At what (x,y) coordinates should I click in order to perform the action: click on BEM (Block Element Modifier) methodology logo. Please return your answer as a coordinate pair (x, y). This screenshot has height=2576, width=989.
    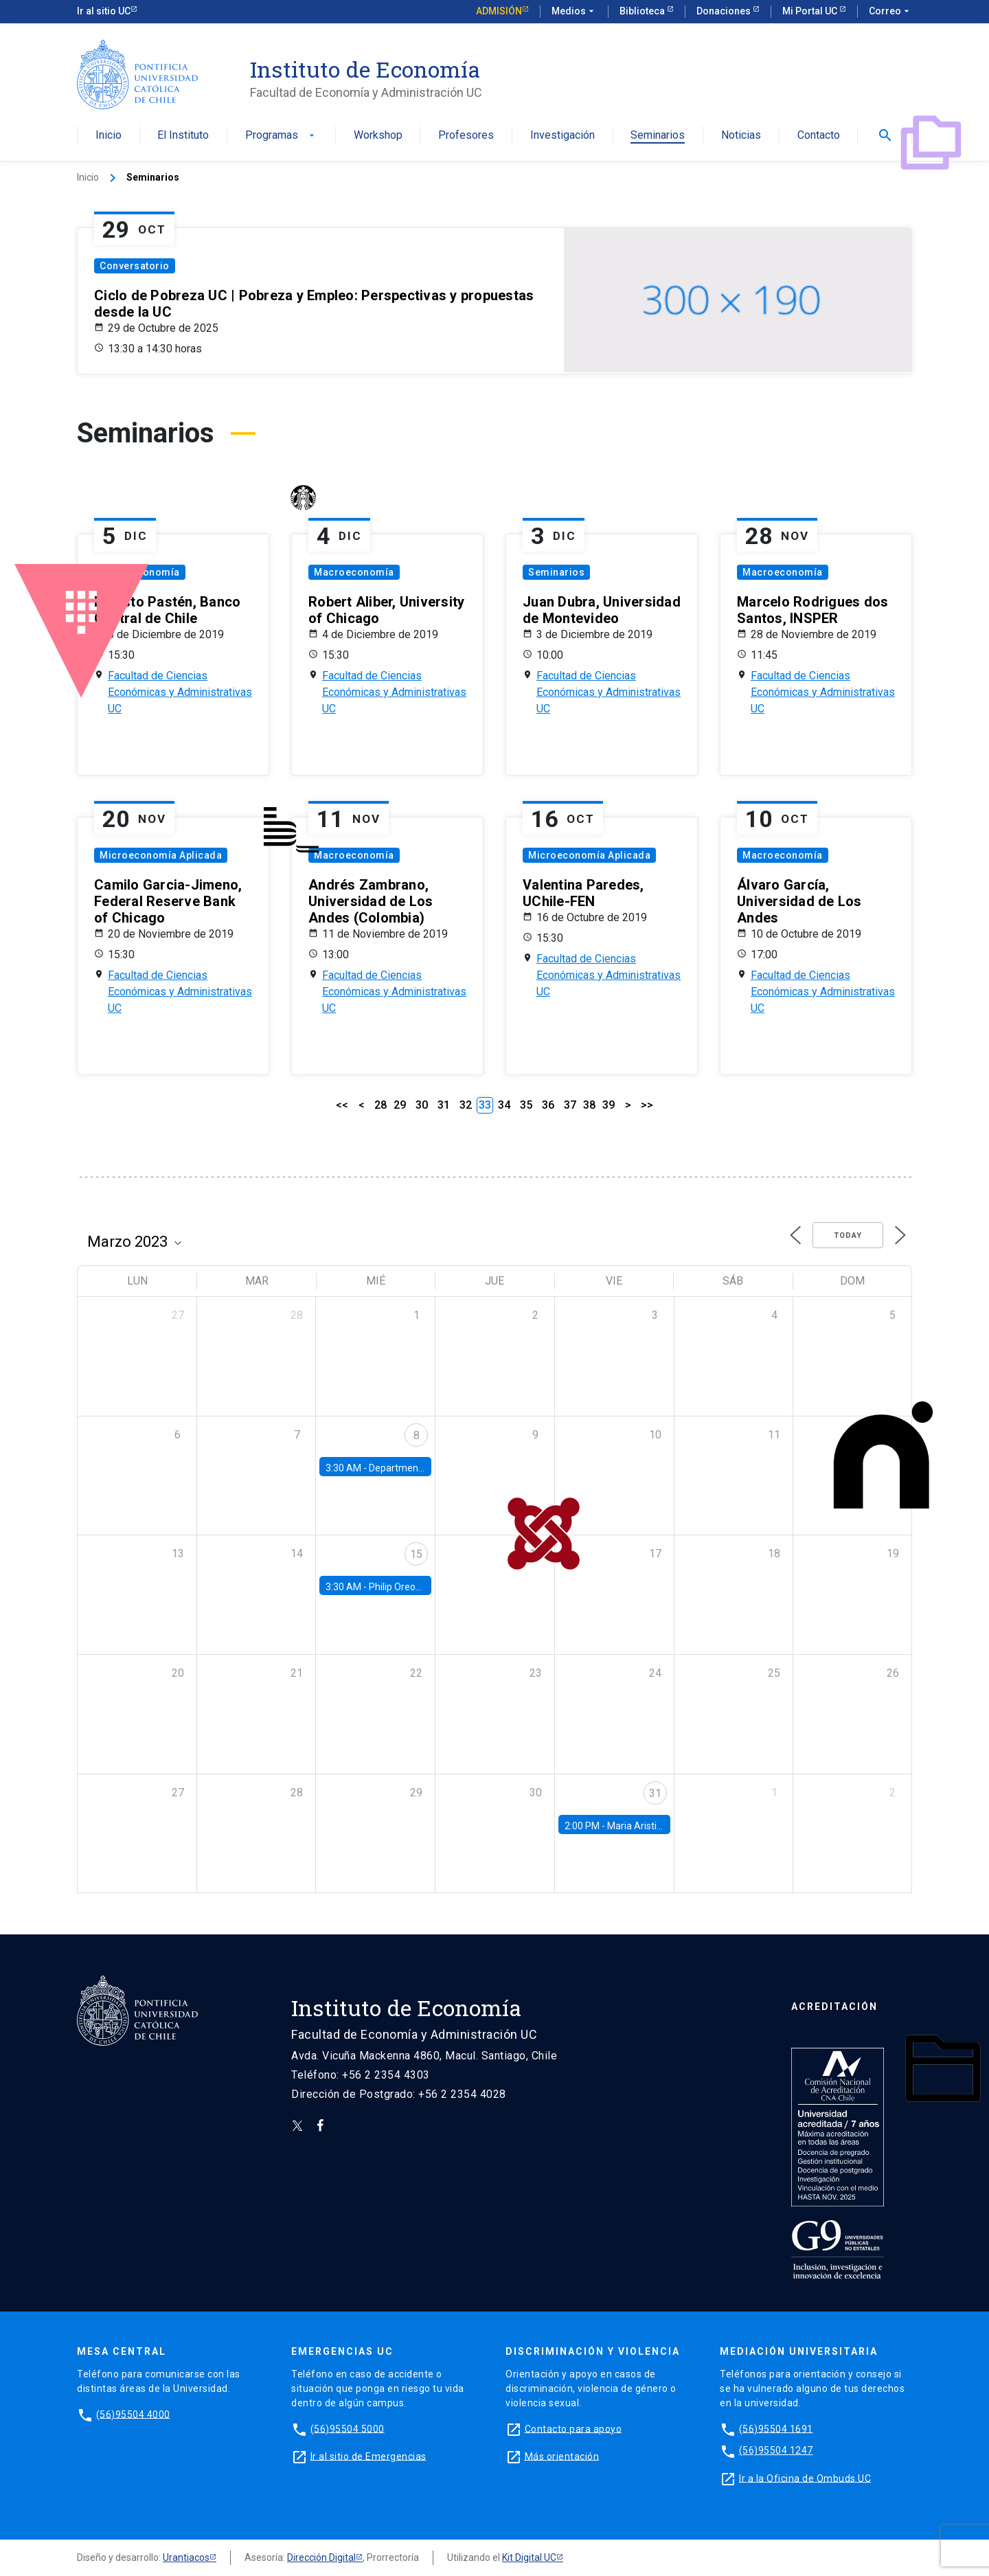
    Looking at the image, I should click on (291, 830).